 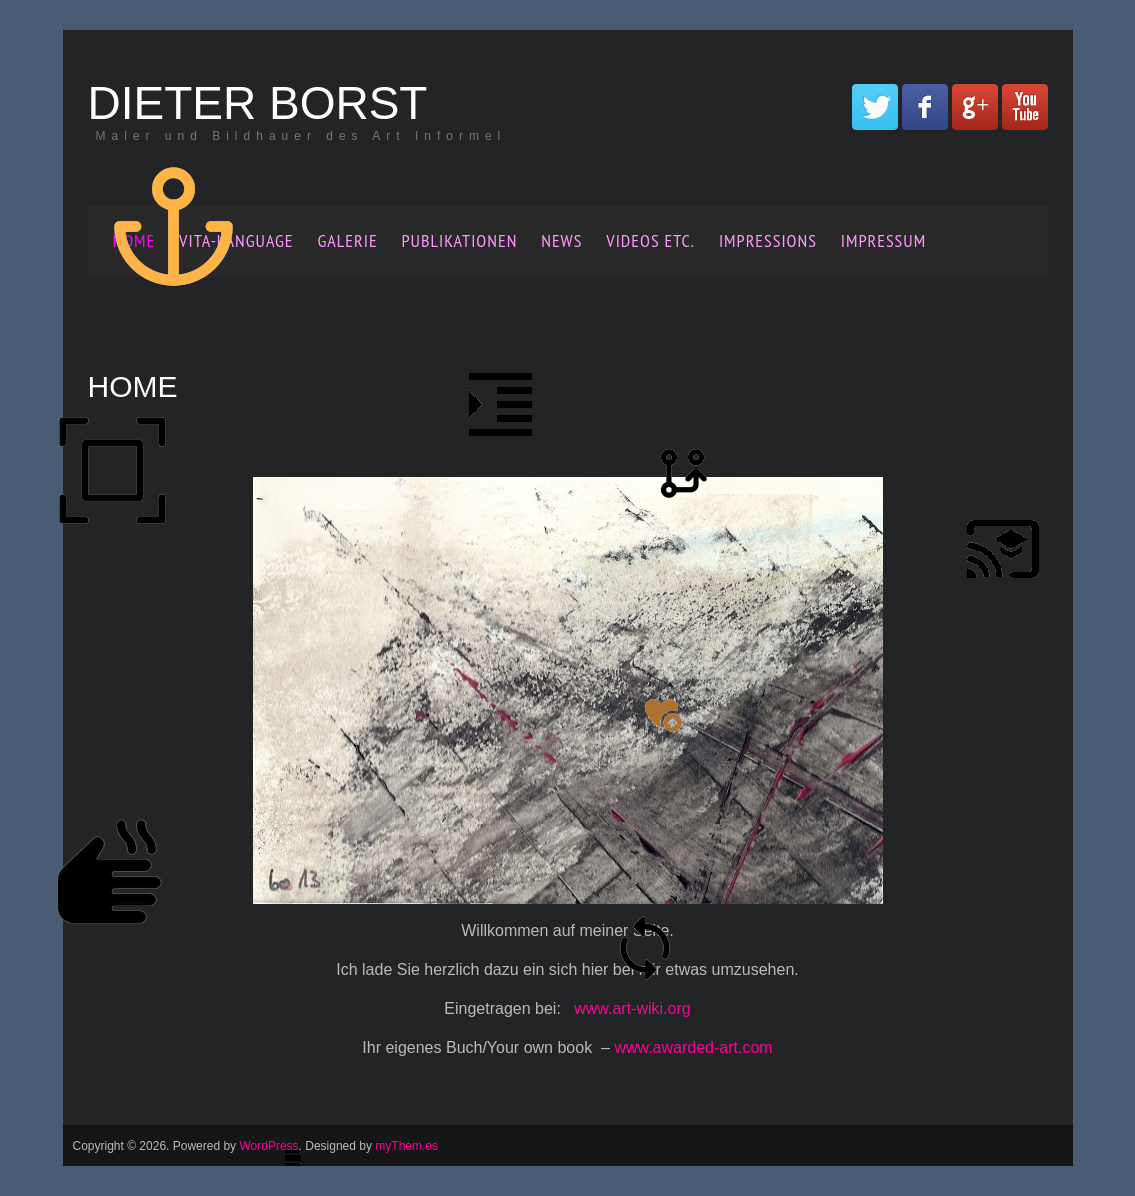 I want to click on increase text indentation, so click(x=500, y=404).